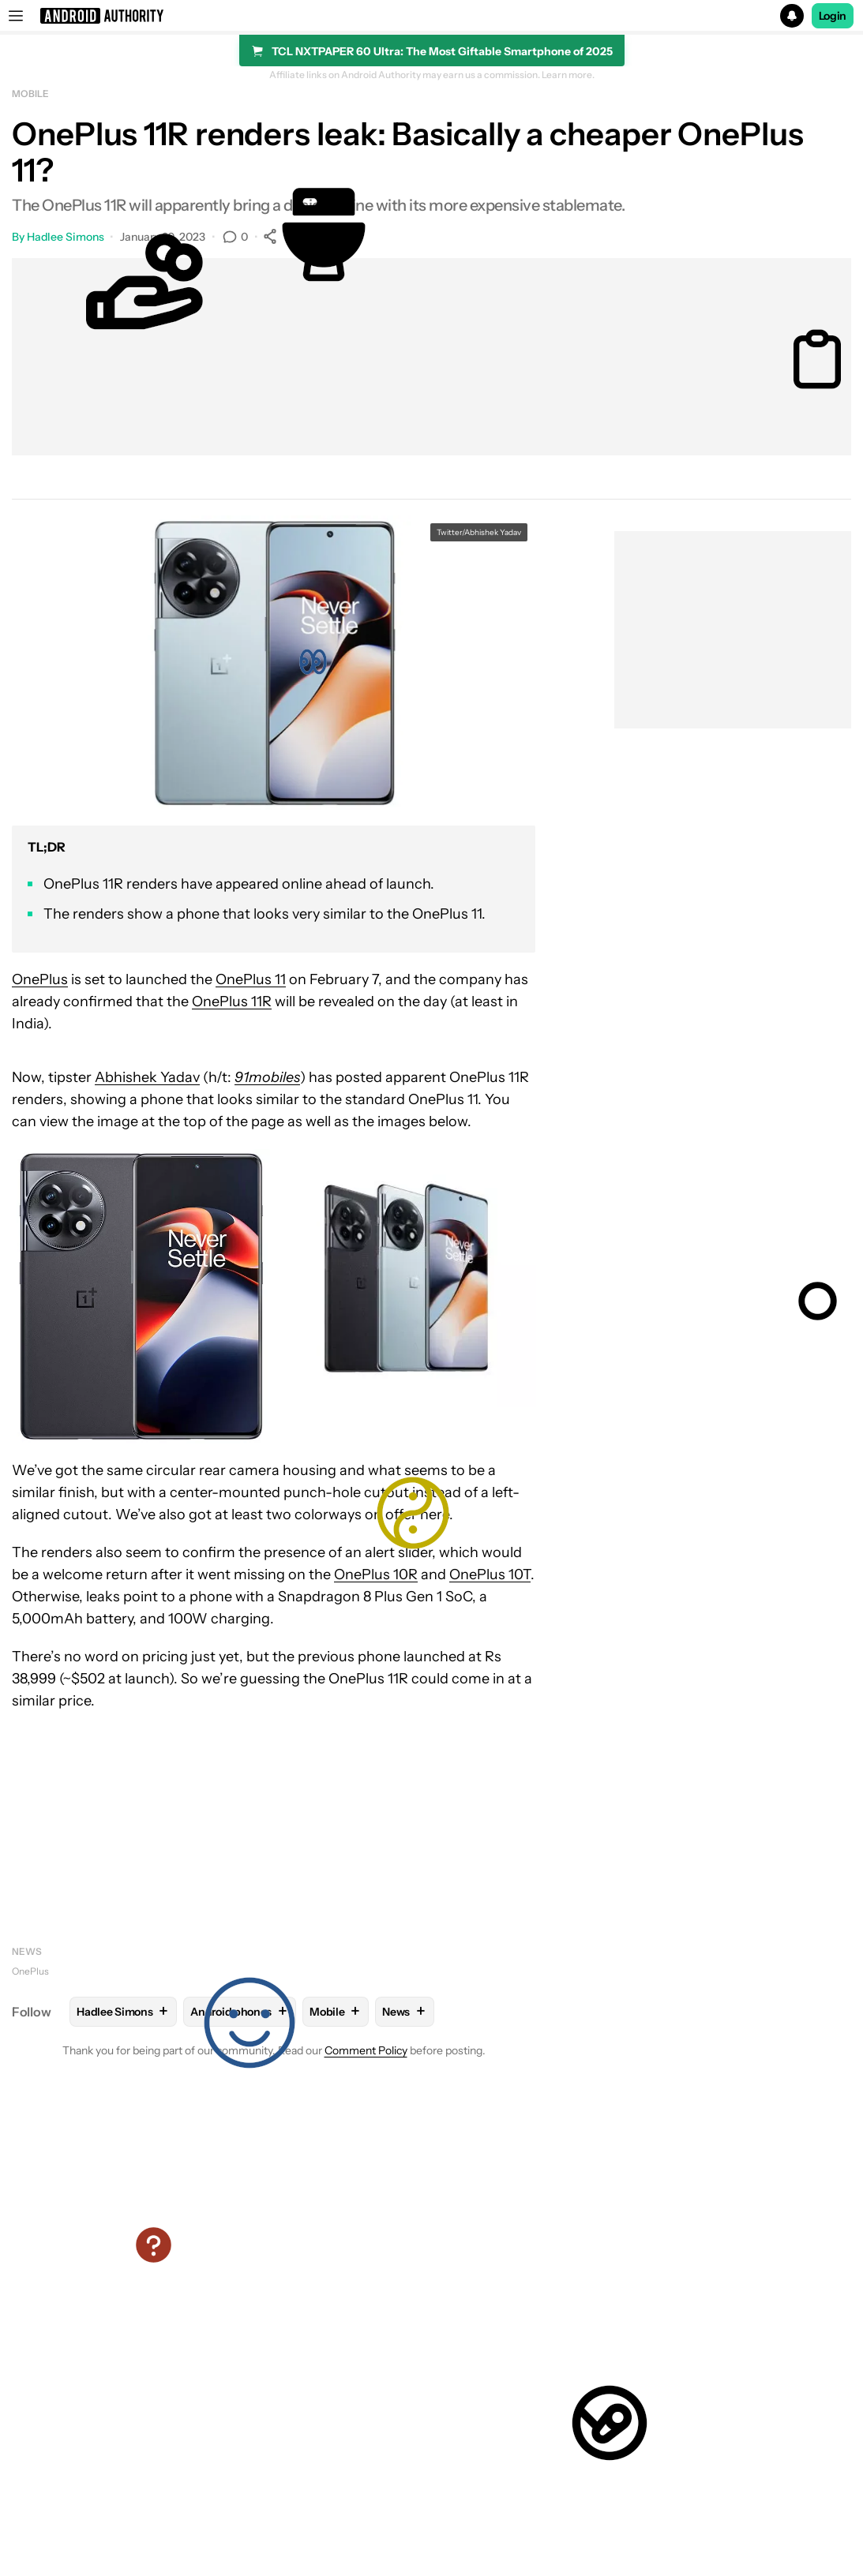 The image size is (863, 2576). I want to click on indicates gender-neutral or unspecified gender option, so click(817, 1301).